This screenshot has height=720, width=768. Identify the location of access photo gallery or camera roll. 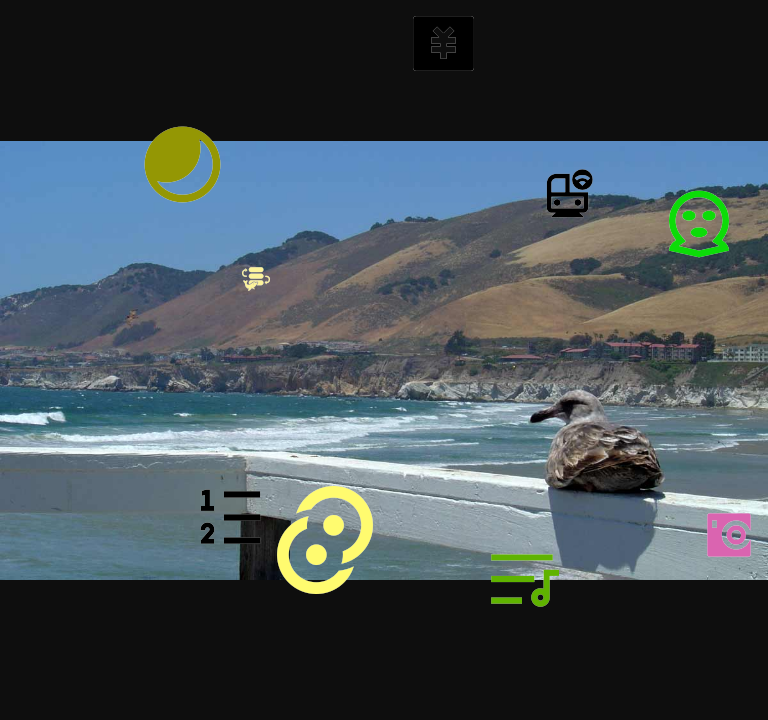
(729, 535).